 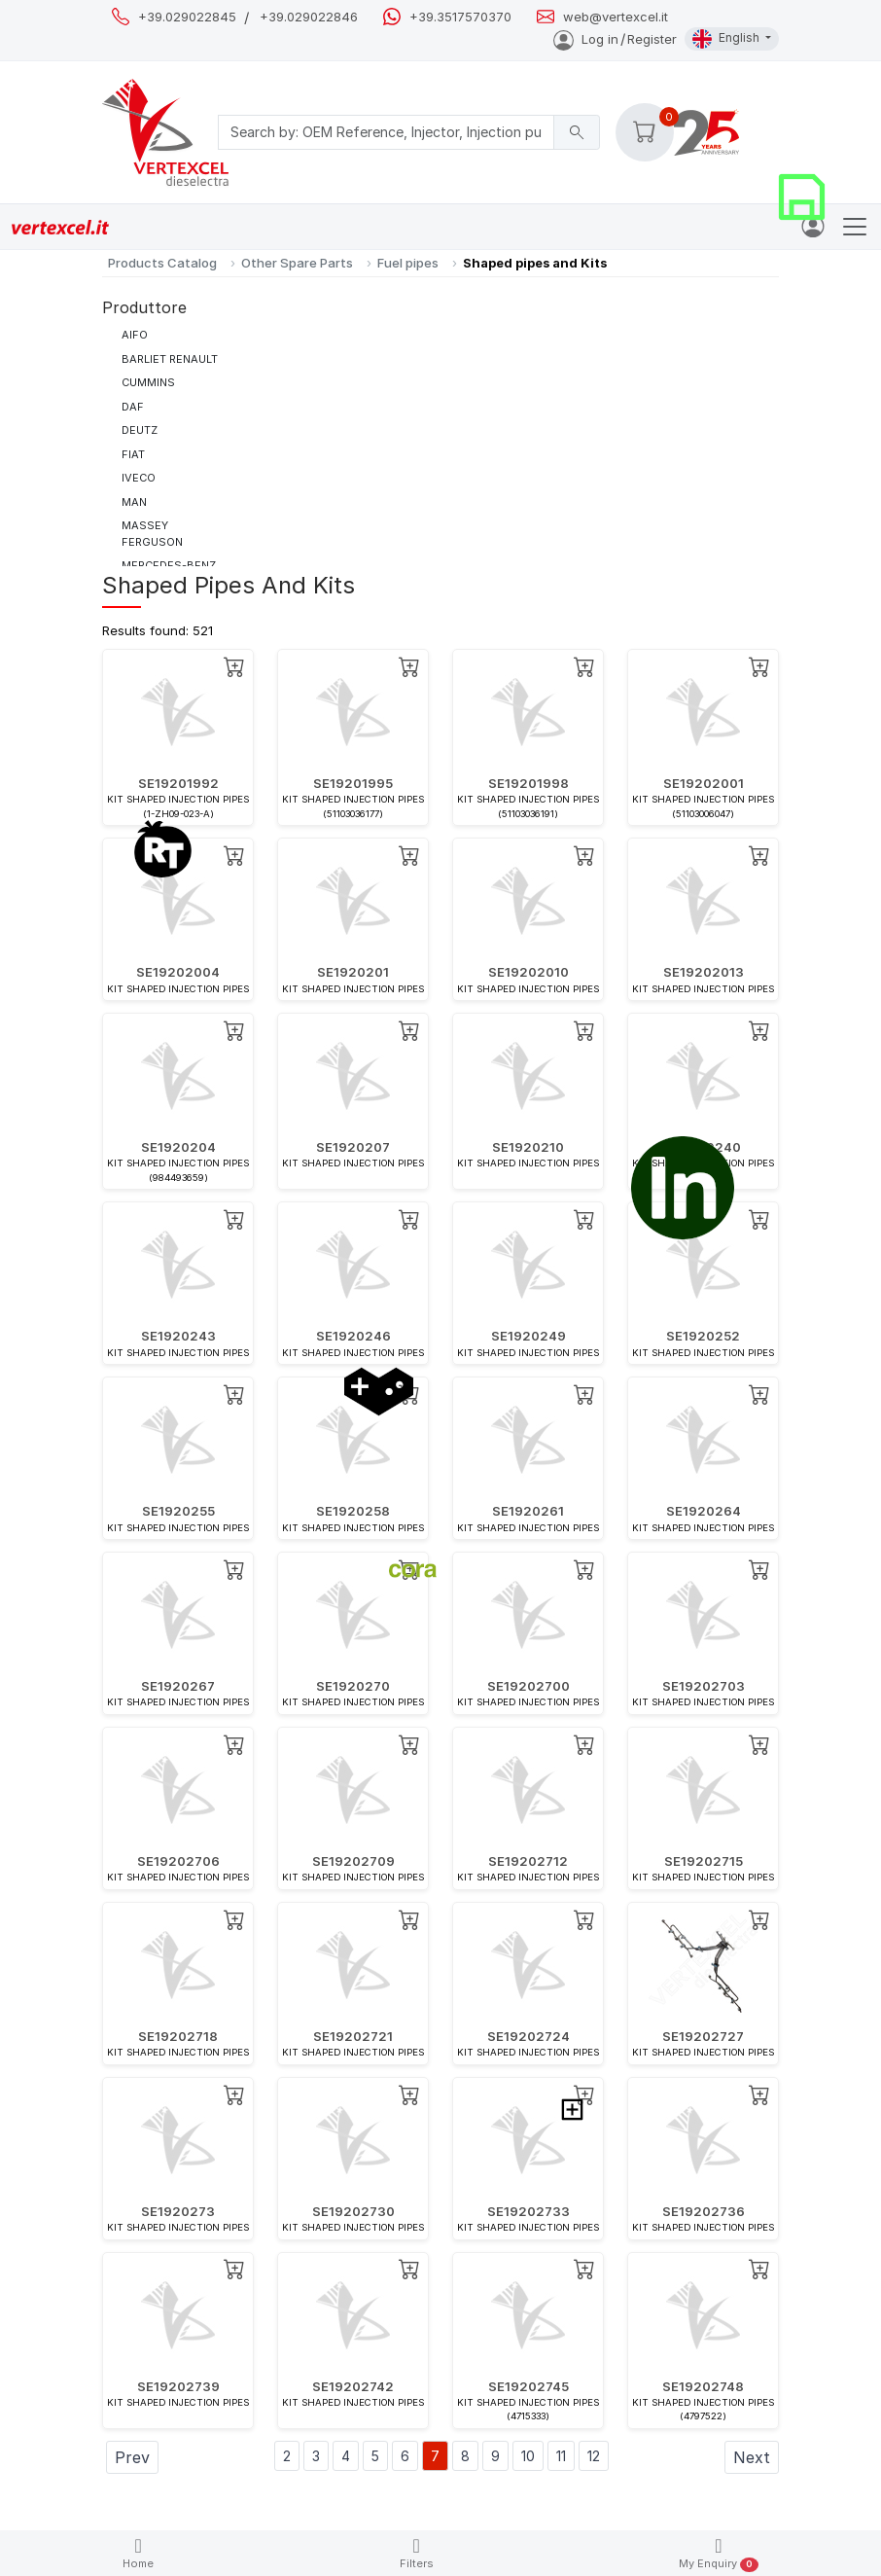 What do you see at coordinates (572, 2109) in the screenshot?
I see `add a new item or create new content` at bounding box center [572, 2109].